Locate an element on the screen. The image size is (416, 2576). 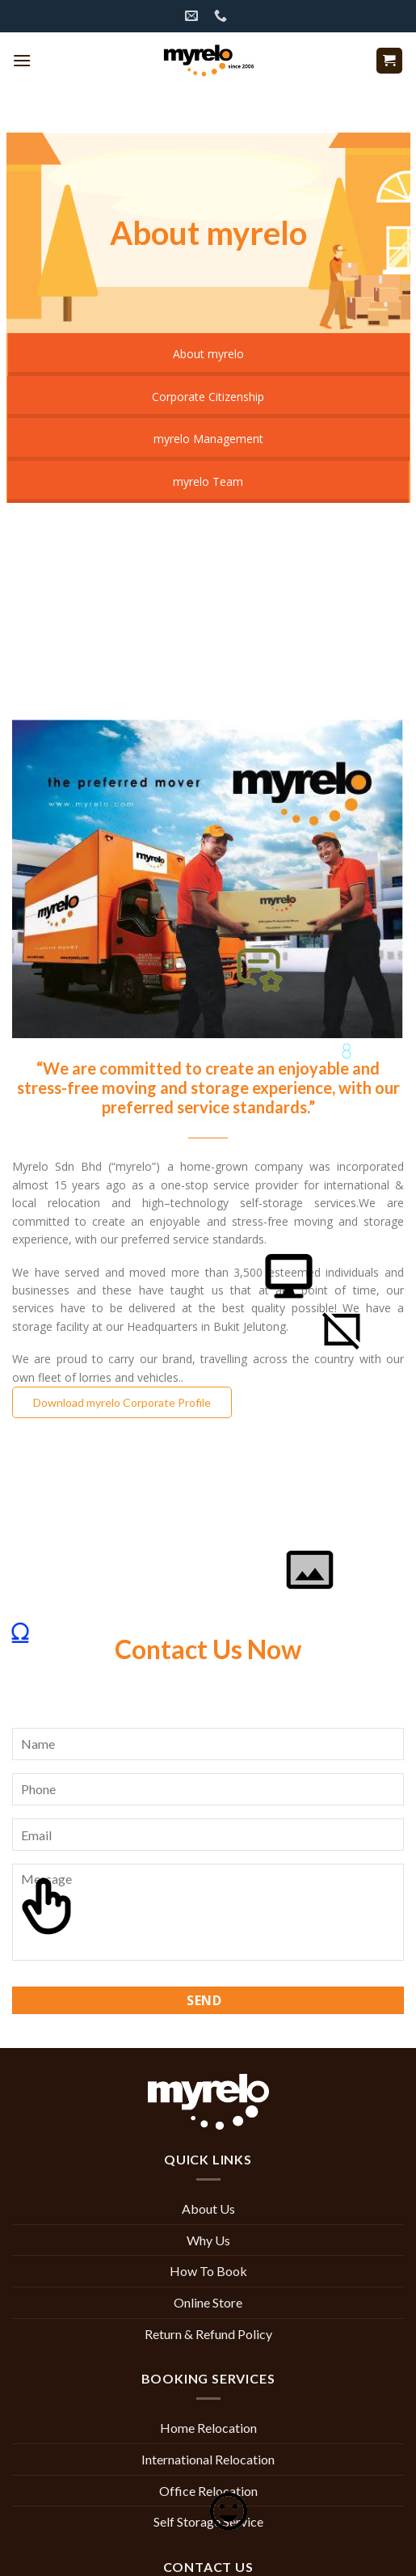
view photo at actual size is located at coordinates (309, 1569).